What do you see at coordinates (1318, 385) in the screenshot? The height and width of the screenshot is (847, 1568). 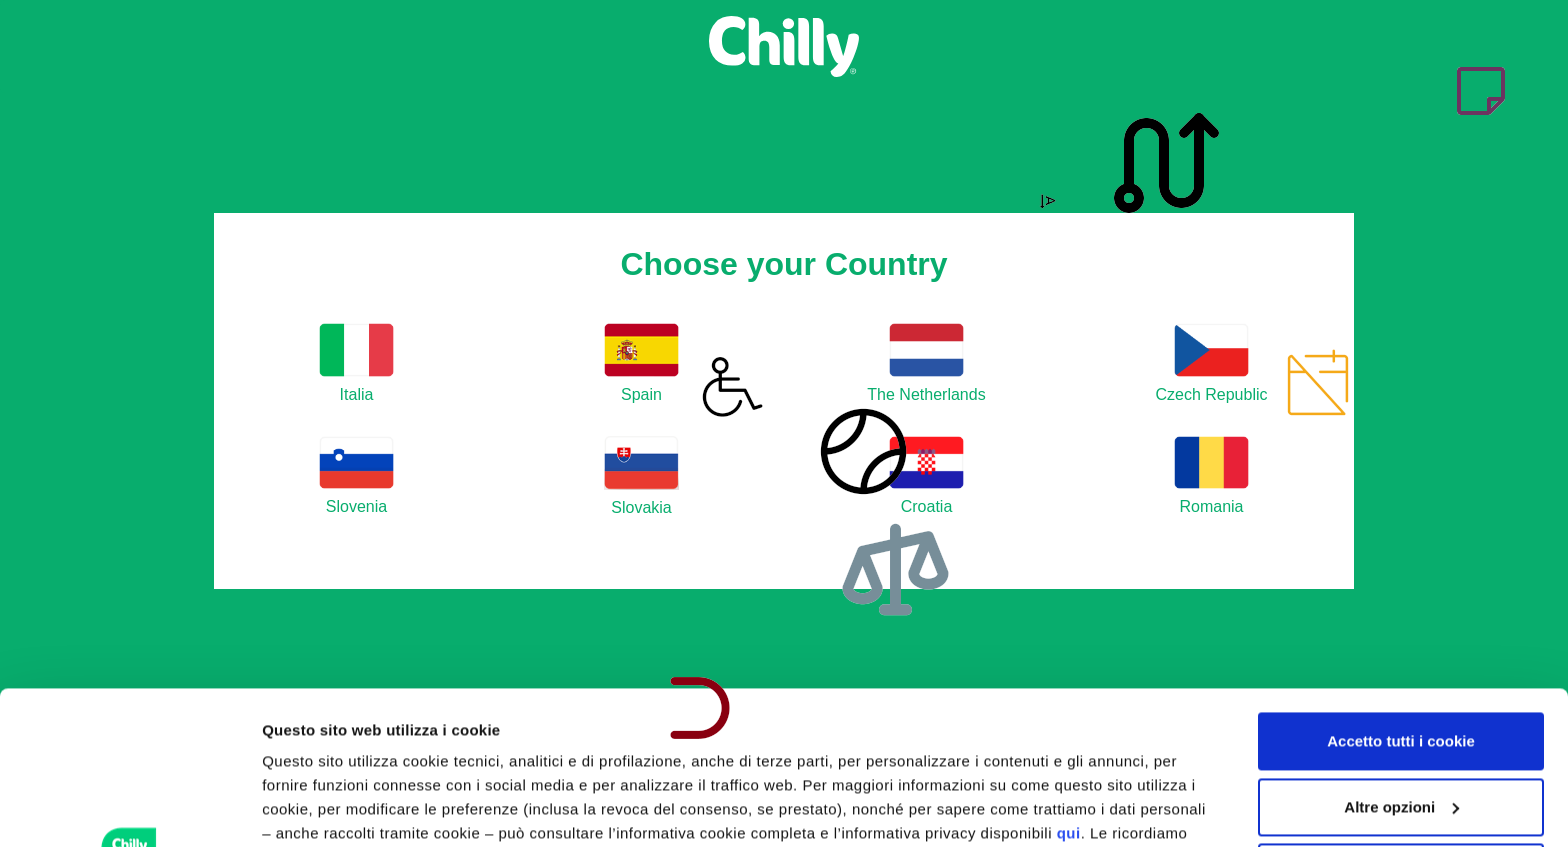 I see `disable calendar or scheduling features` at bounding box center [1318, 385].